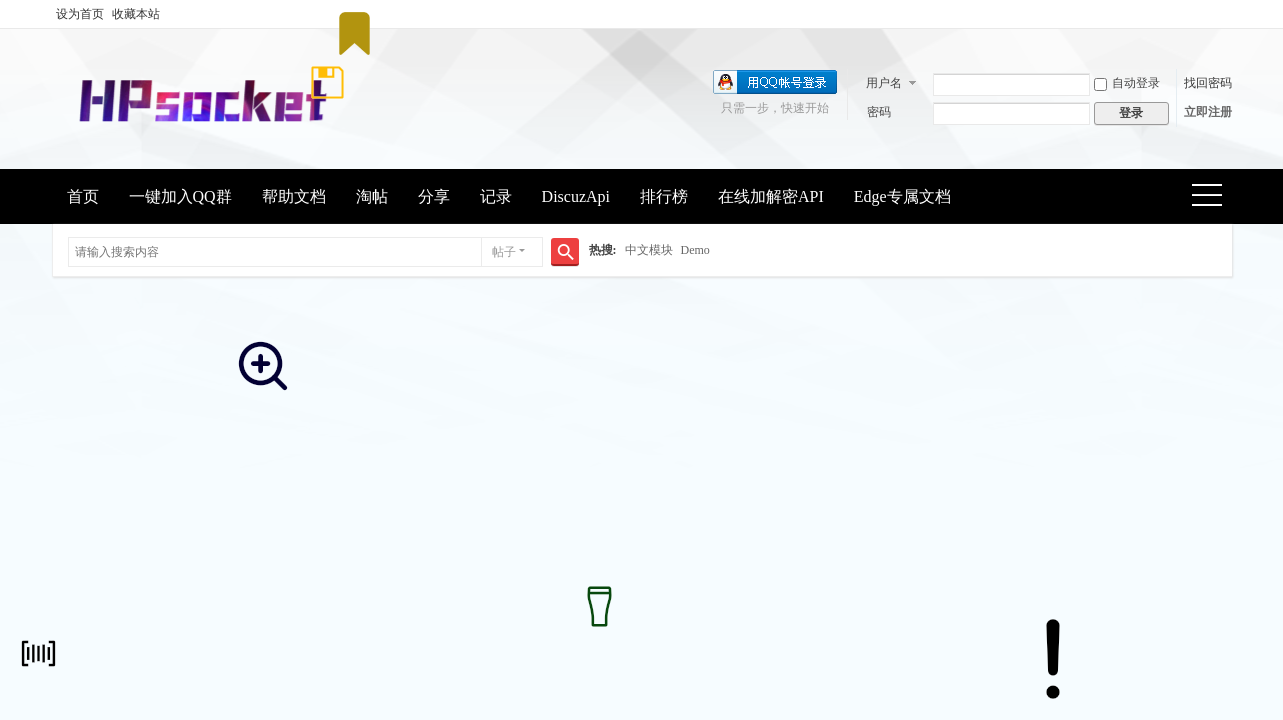 The height and width of the screenshot is (720, 1283). Describe the element at coordinates (38, 653) in the screenshot. I see `scan a barcode` at that location.